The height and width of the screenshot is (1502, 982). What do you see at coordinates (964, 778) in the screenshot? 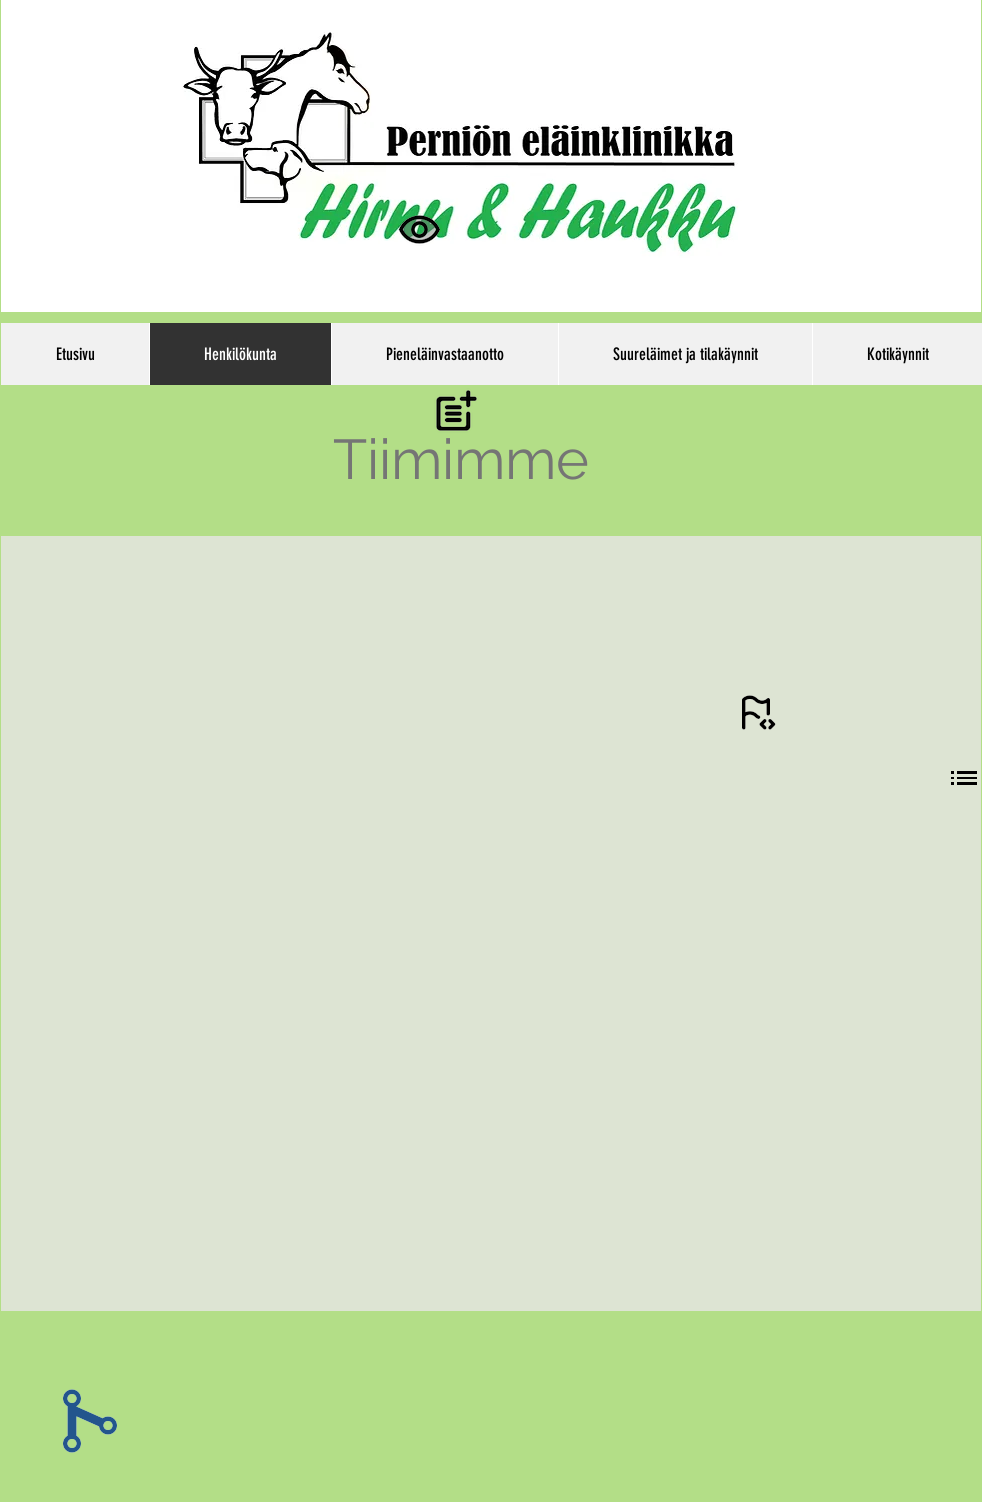
I see `view items in list format` at bounding box center [964, 778].